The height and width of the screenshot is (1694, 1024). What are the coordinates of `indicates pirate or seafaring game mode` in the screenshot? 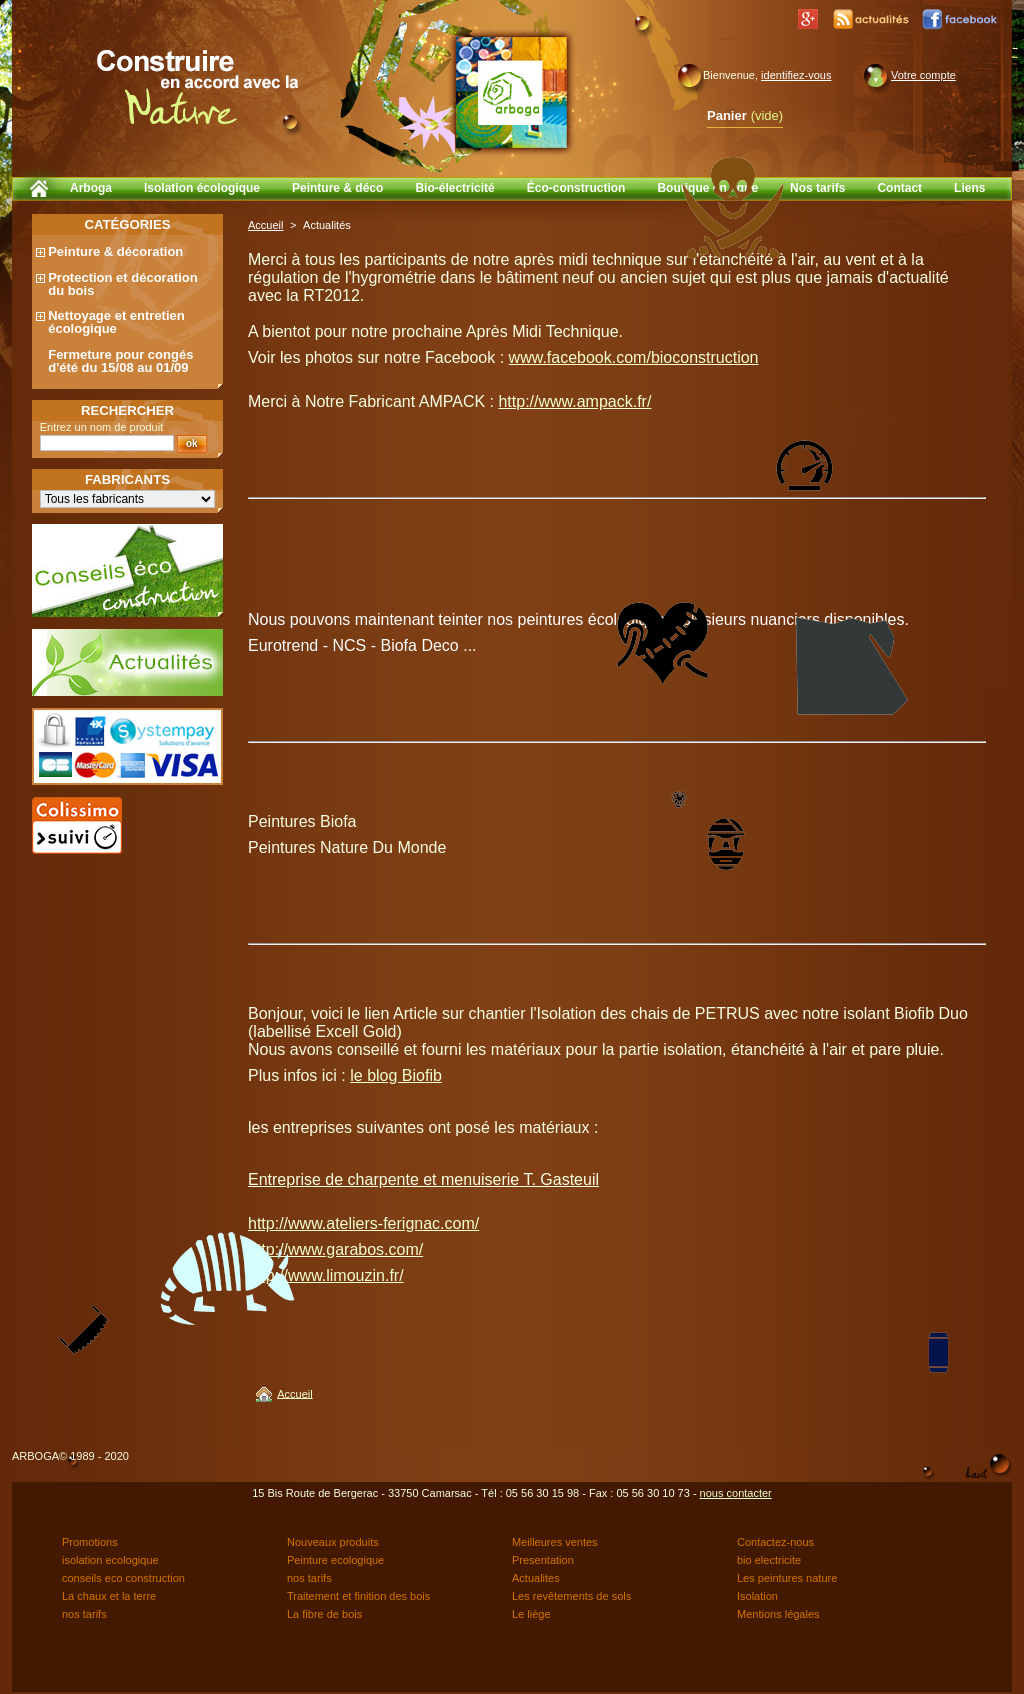 It's located at (733, 208).